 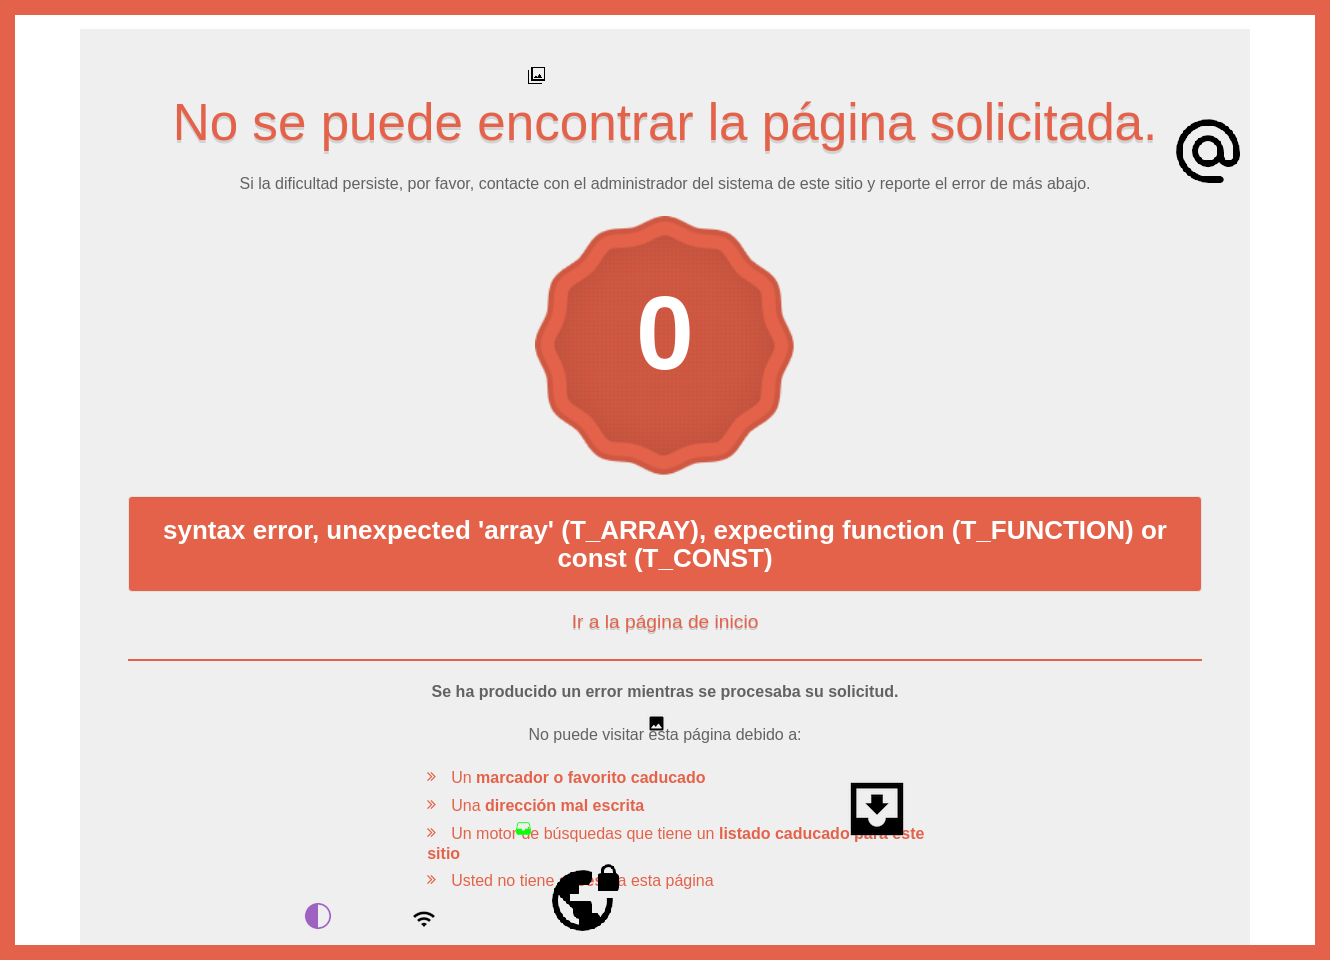 What do you see at coordinates (318, 916) in the screenshot?
I see `adjust display contrast settings` at bounding box center [318, 916].